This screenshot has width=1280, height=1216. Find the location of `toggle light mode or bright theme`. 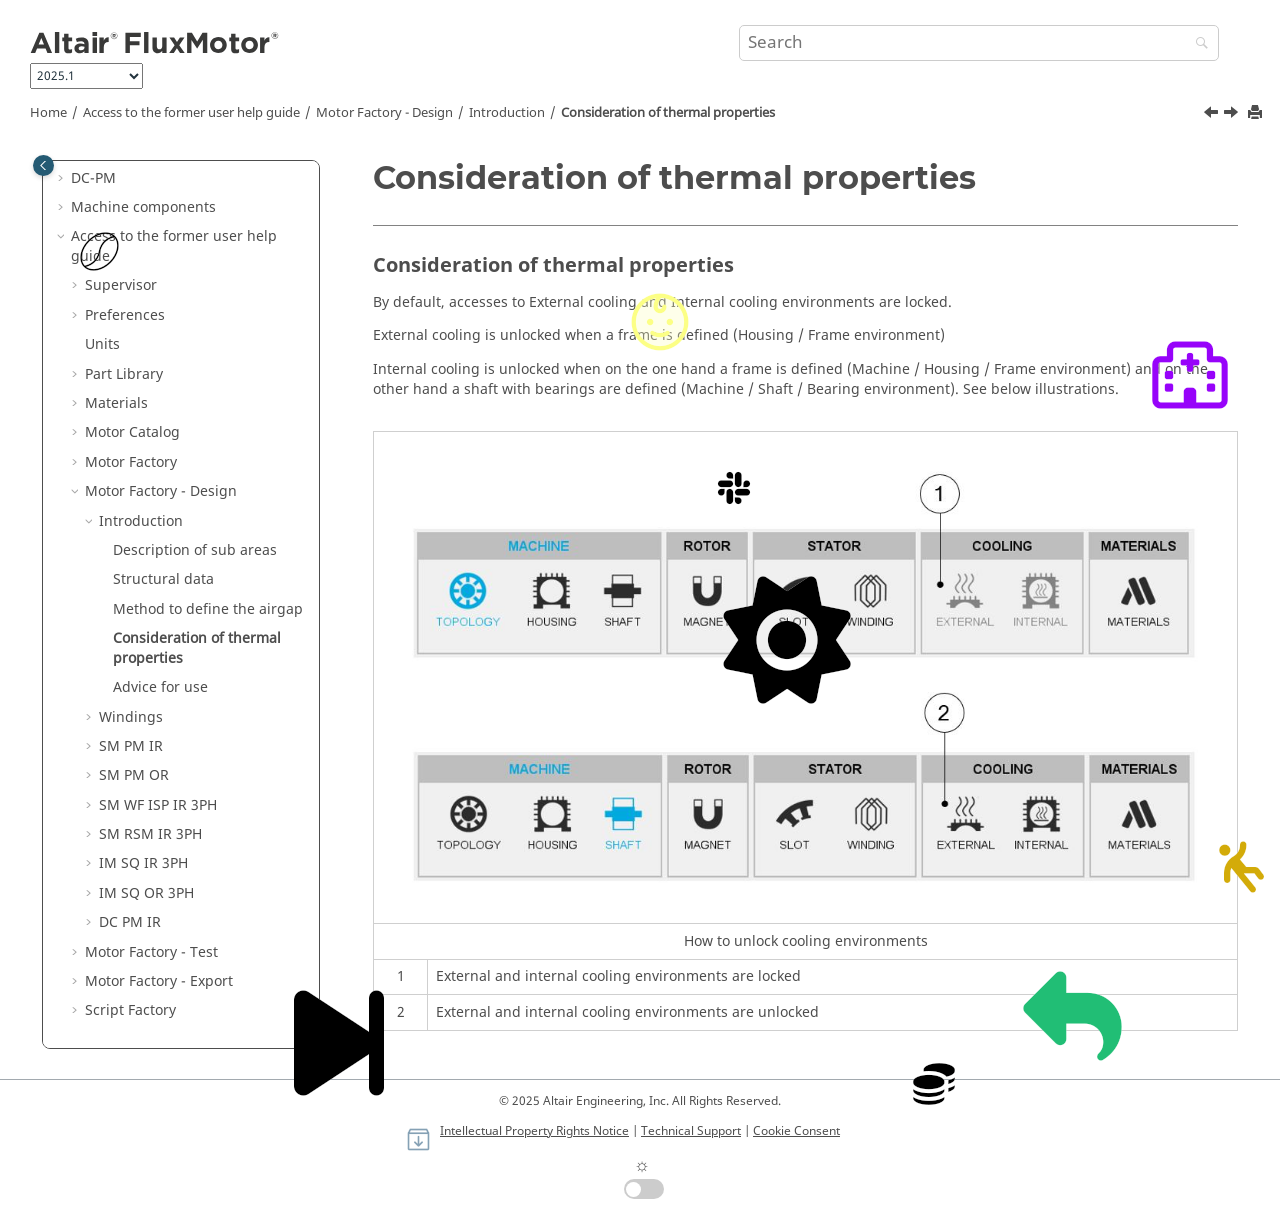

toggle light mode or bright theme is located at coordinates (787, 640).